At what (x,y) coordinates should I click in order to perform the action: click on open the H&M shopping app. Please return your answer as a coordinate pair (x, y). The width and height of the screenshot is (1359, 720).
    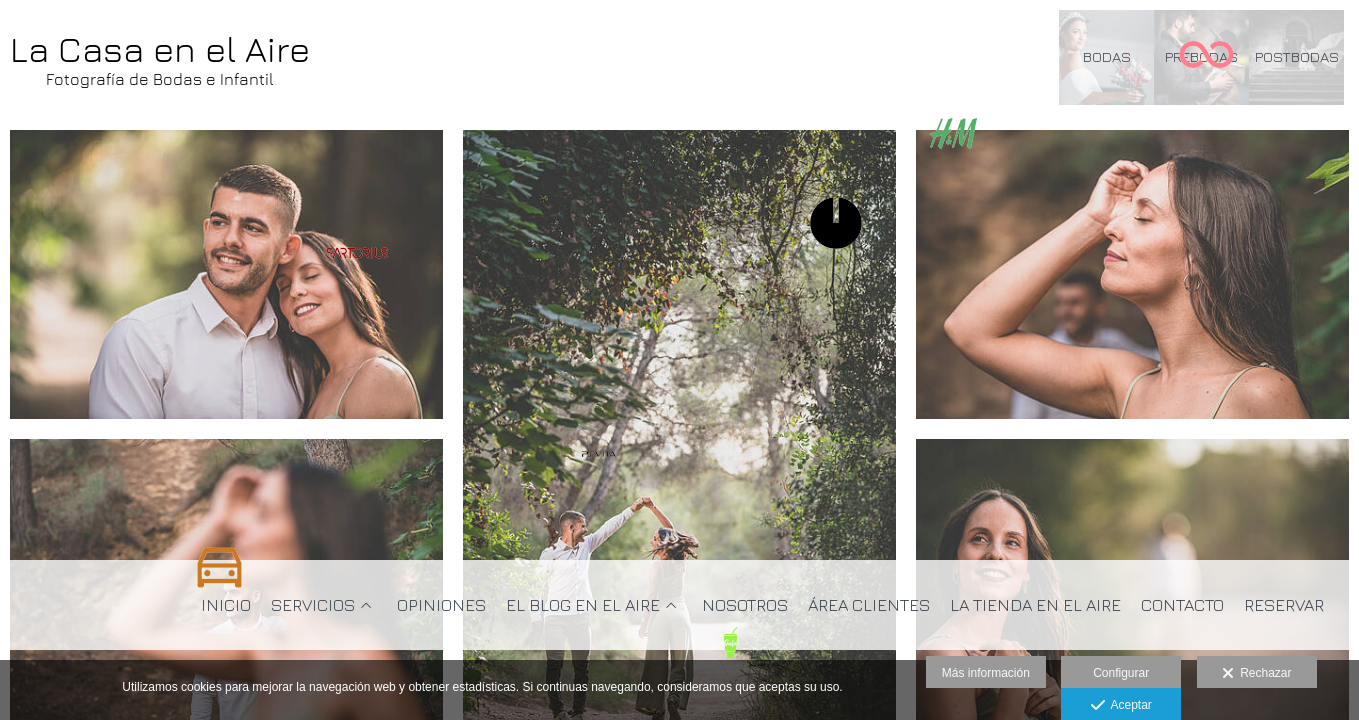
    Looking at the image, I should click on (953, 133).